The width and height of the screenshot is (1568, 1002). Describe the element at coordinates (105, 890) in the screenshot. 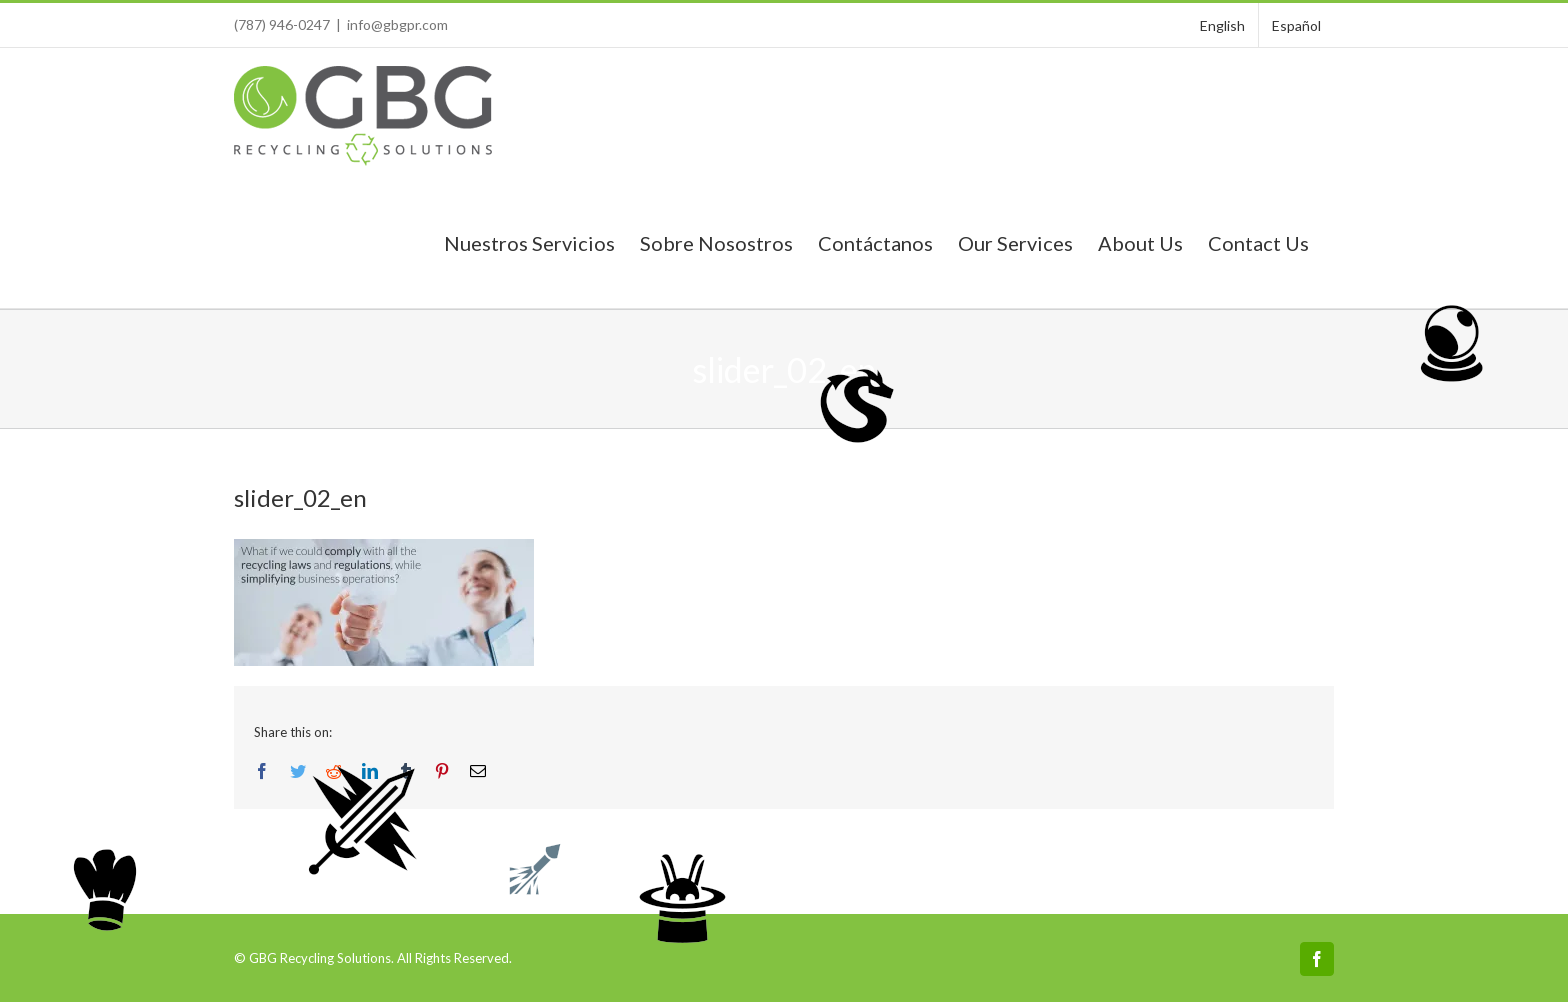

I see `access cooking or recipe features` at that location.